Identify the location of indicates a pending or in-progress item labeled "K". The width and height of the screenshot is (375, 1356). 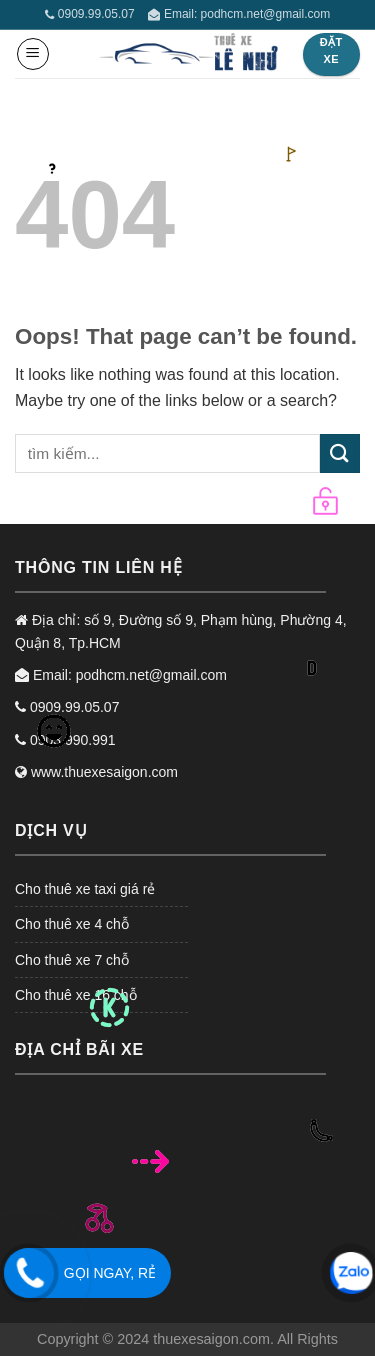
(109, 1007).